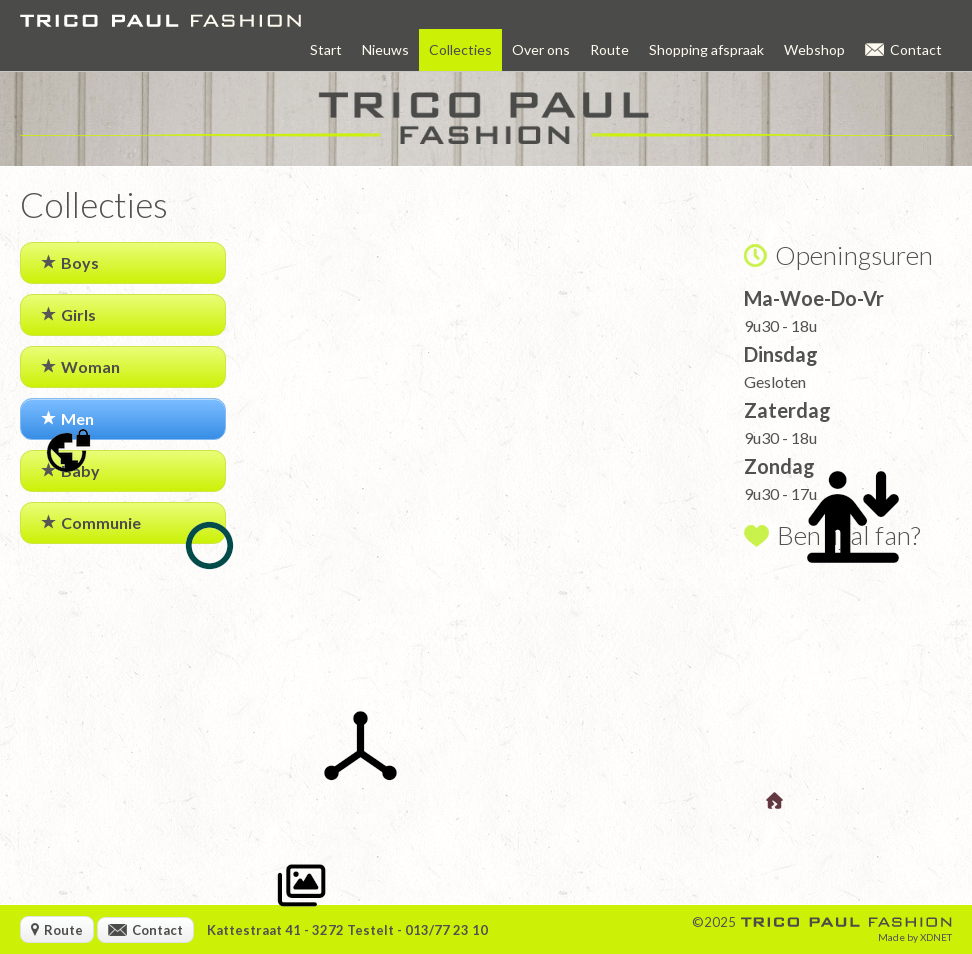  Describe the element at coordinates (209, 545) in the screenshot. I see `start recording audio or video` at that location.